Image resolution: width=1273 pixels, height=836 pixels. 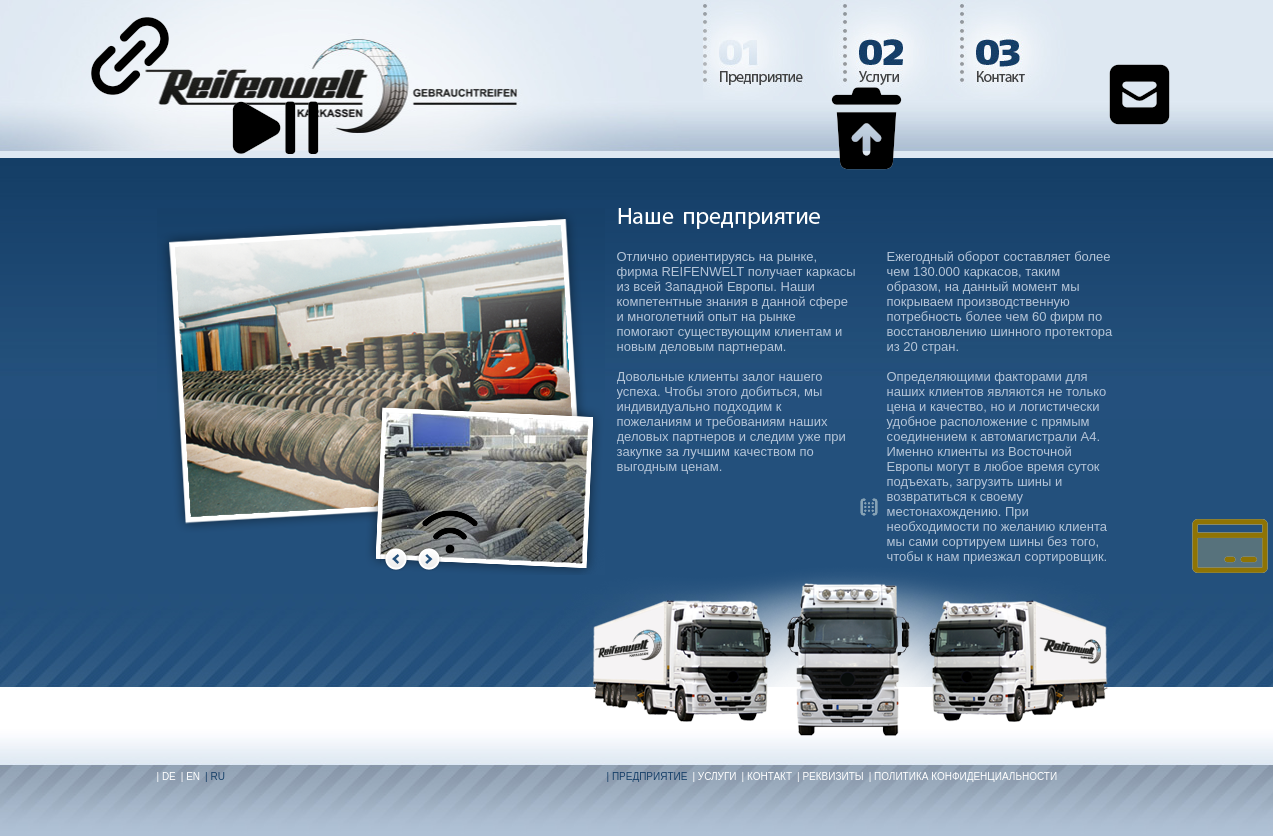 I want to click on toggle between play and pause for media playback, so click(x=275, y=124).